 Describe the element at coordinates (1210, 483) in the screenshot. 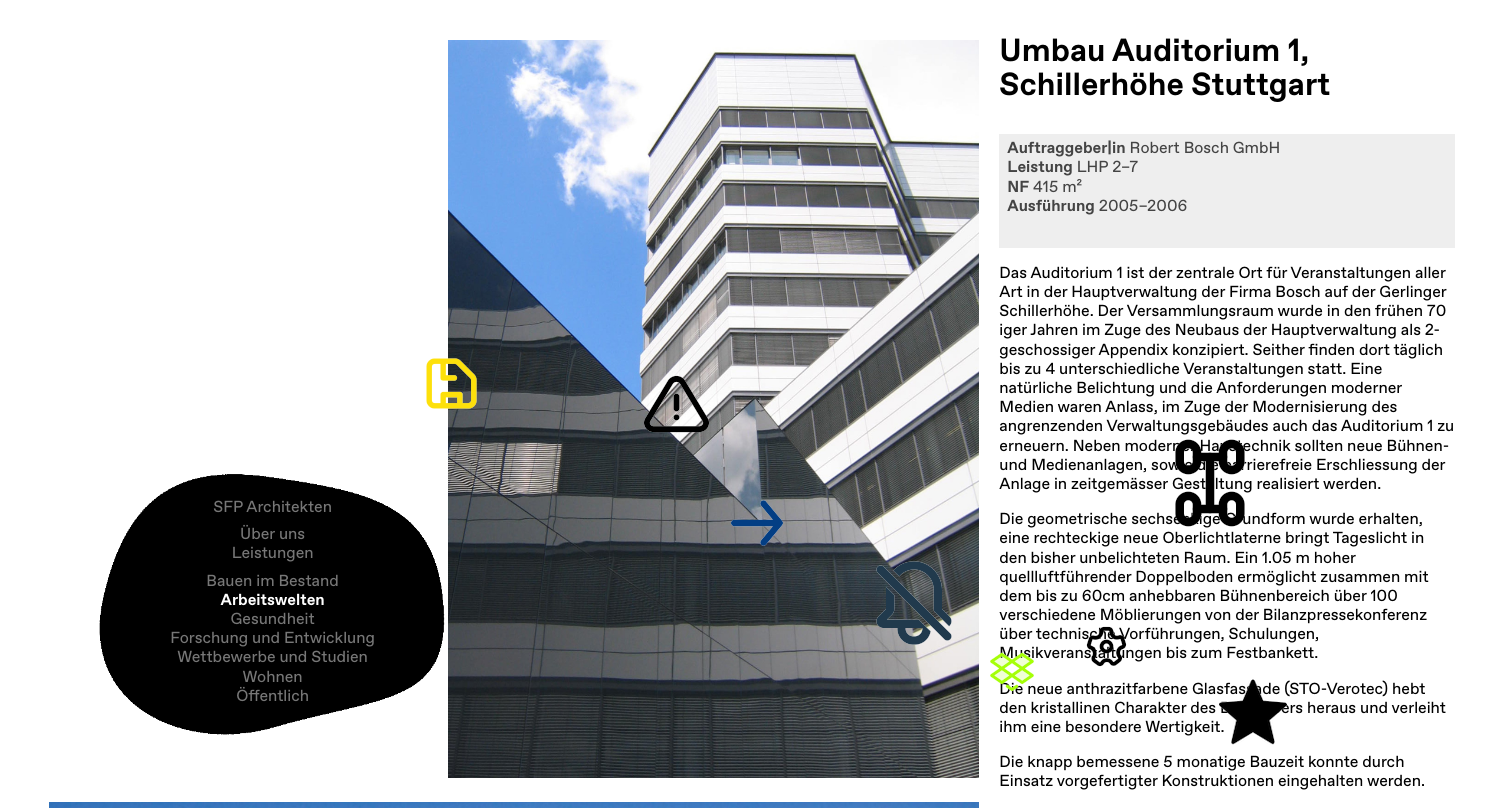

I see `select 4WD or all-wheel drive mode` at that location.